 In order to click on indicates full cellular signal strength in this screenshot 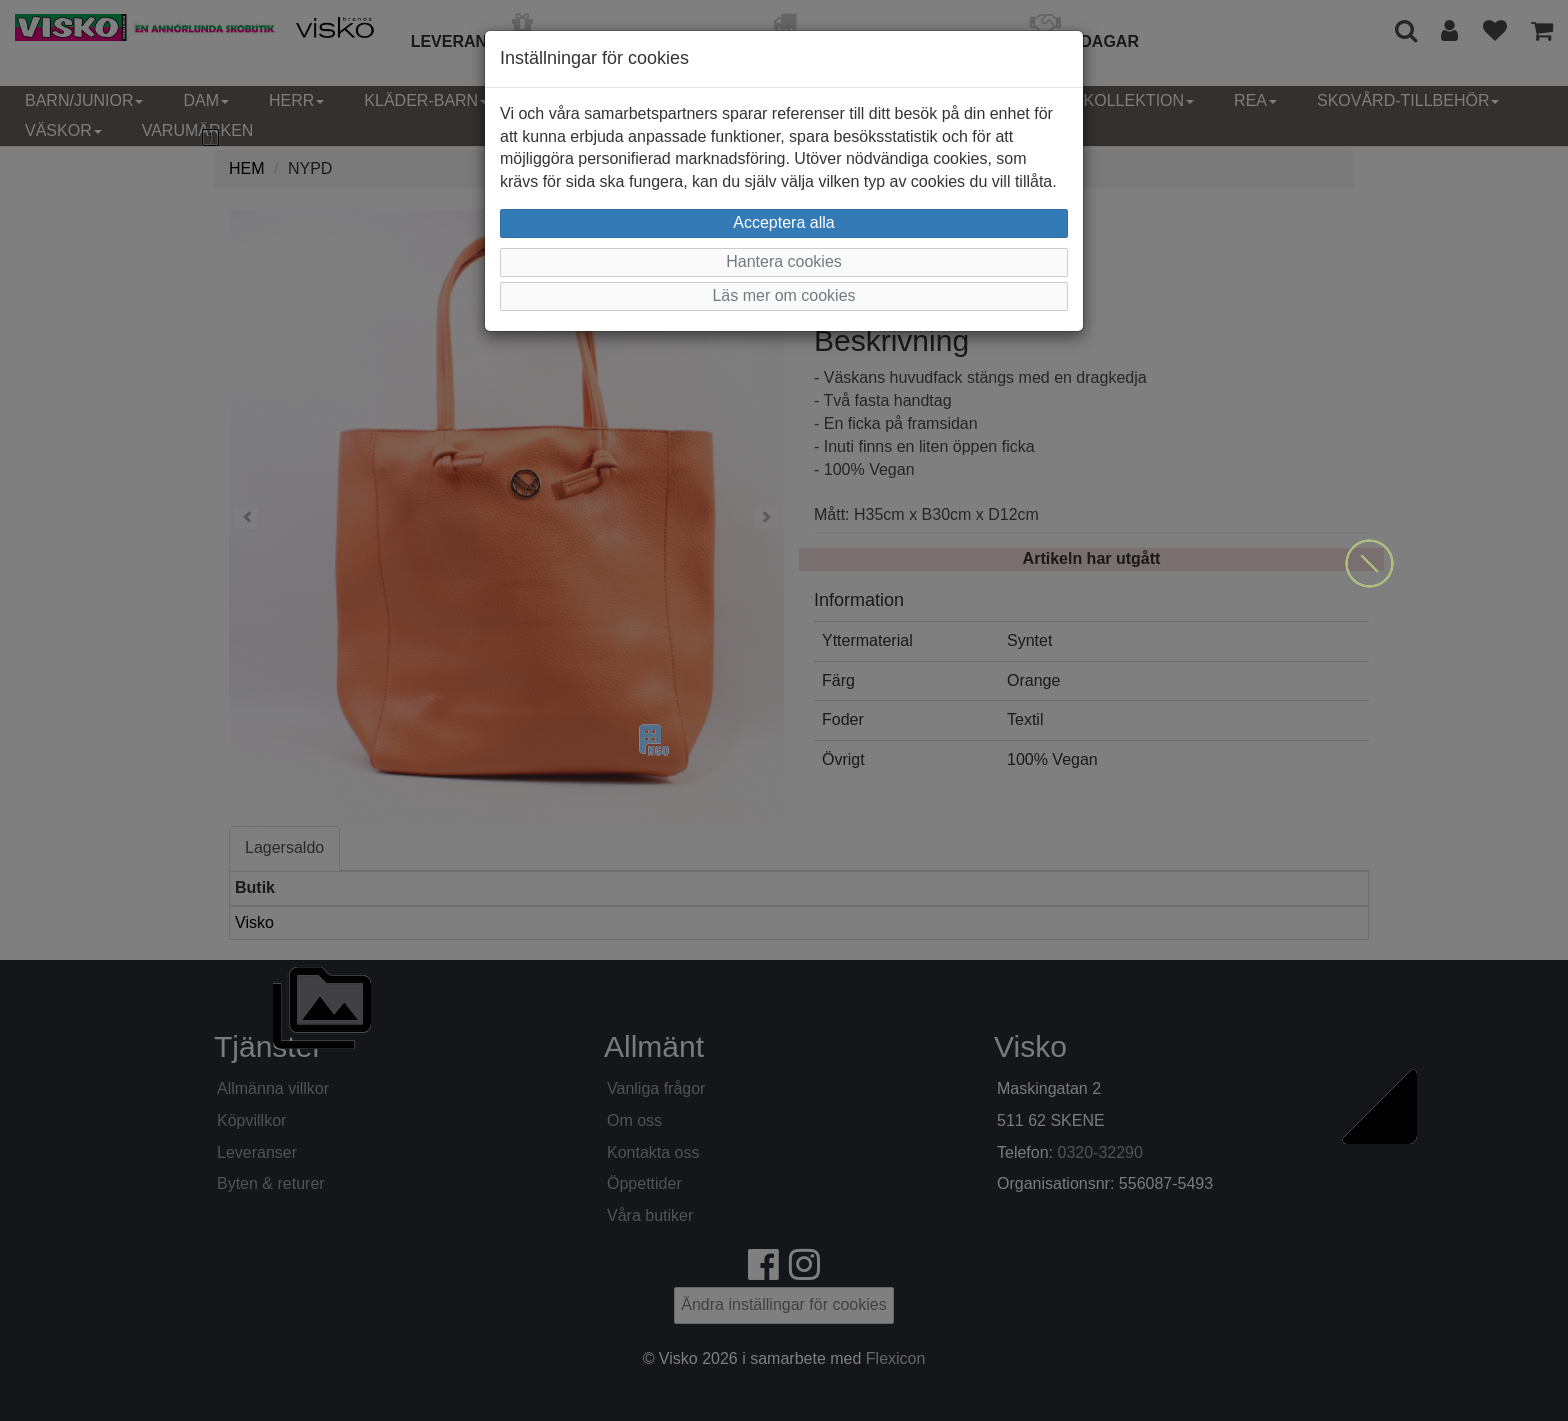, I will do `click(1377, 1104)`.